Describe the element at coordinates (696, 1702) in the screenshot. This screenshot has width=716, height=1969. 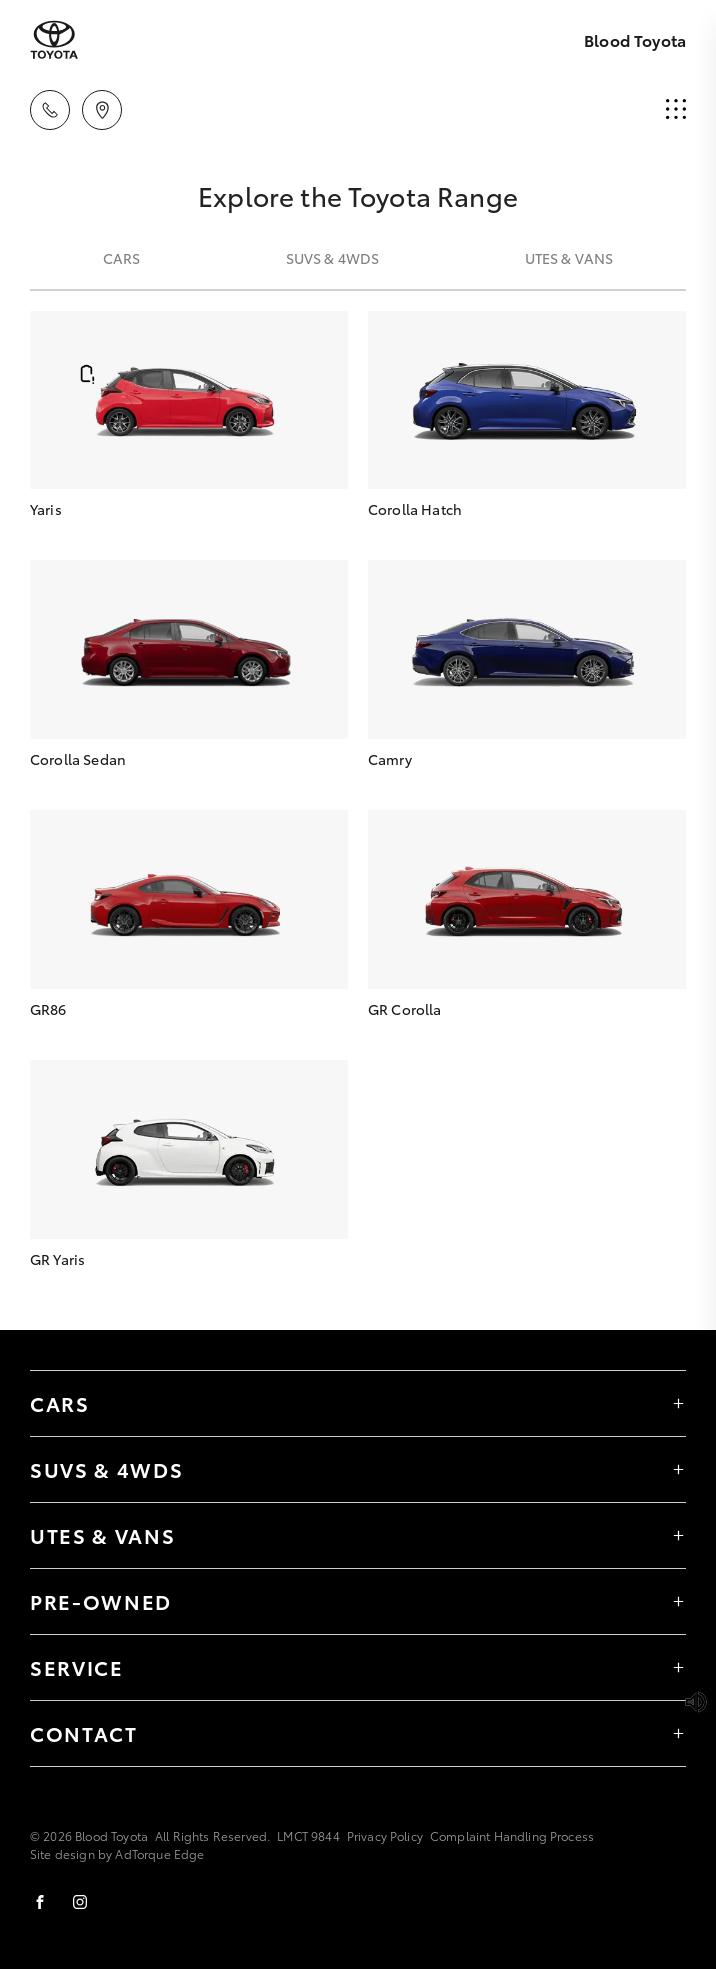
I see `increase or adjust audio volume` at that location.